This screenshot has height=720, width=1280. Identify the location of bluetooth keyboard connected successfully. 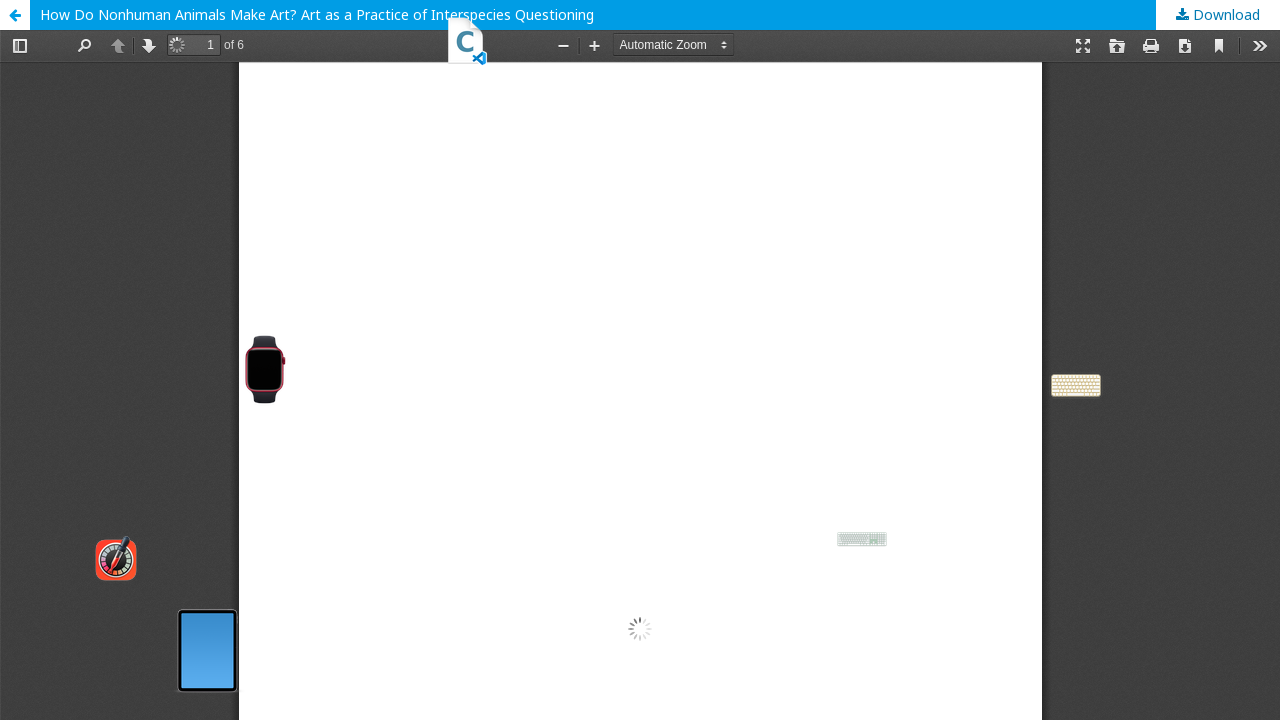
(862, 539).